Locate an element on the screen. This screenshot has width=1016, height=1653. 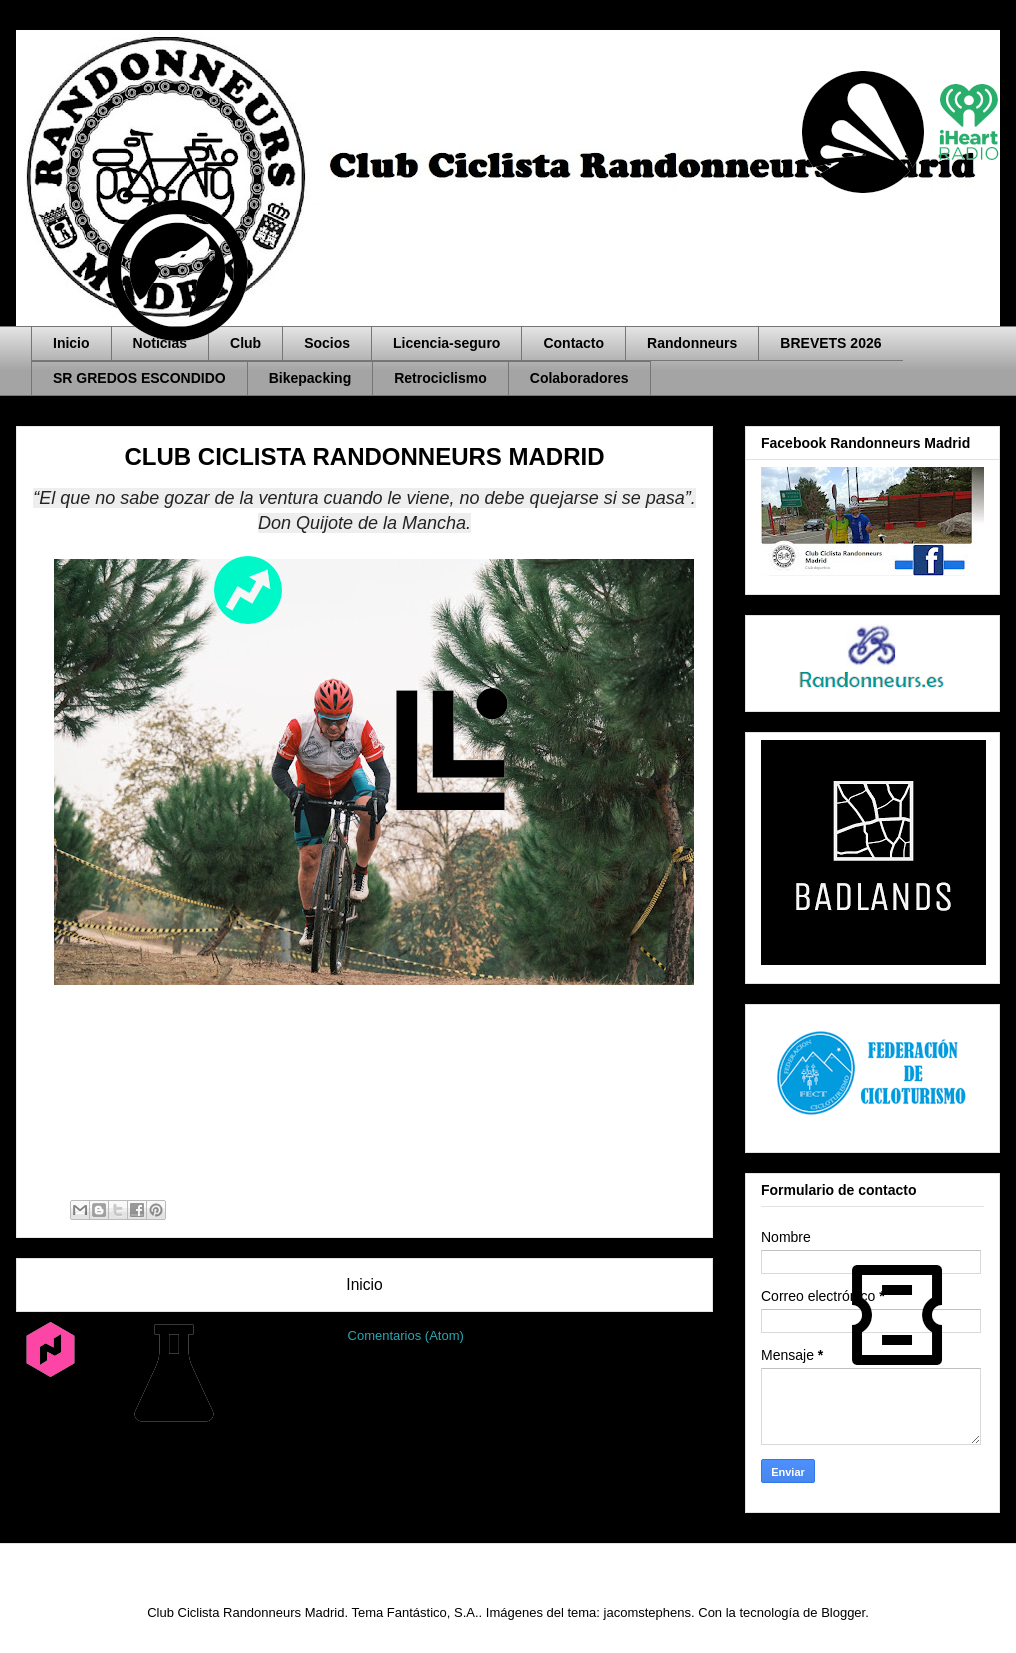
HashiCorp Nomad application logo is located at coordinates (50, 1349).